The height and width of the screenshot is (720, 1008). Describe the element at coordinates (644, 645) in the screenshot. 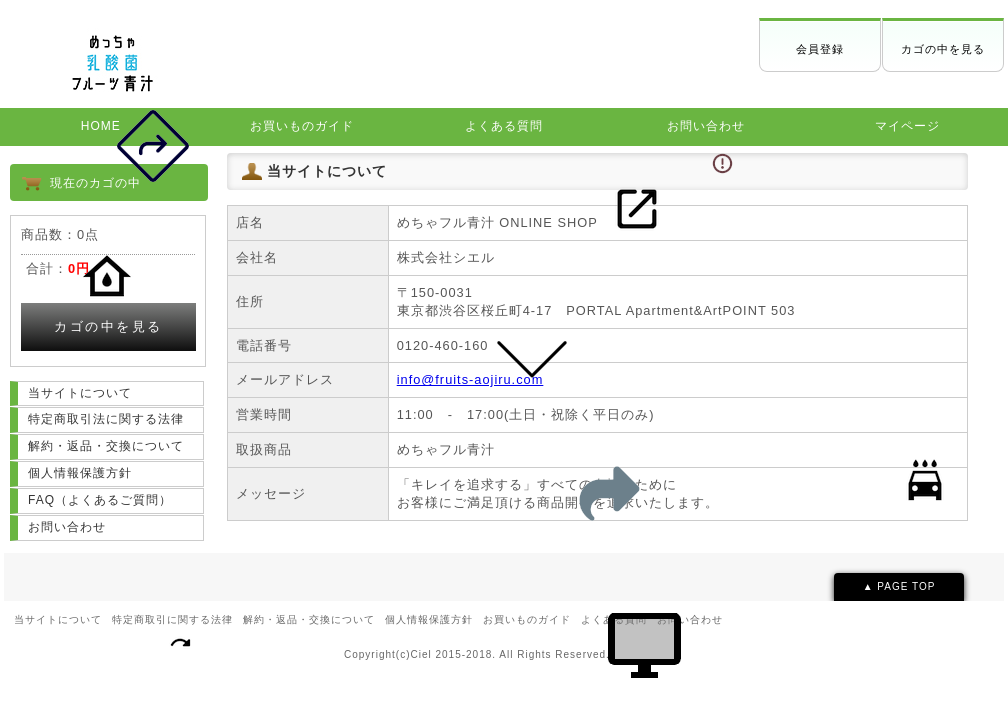

I see `switch to desktop view` at that location.